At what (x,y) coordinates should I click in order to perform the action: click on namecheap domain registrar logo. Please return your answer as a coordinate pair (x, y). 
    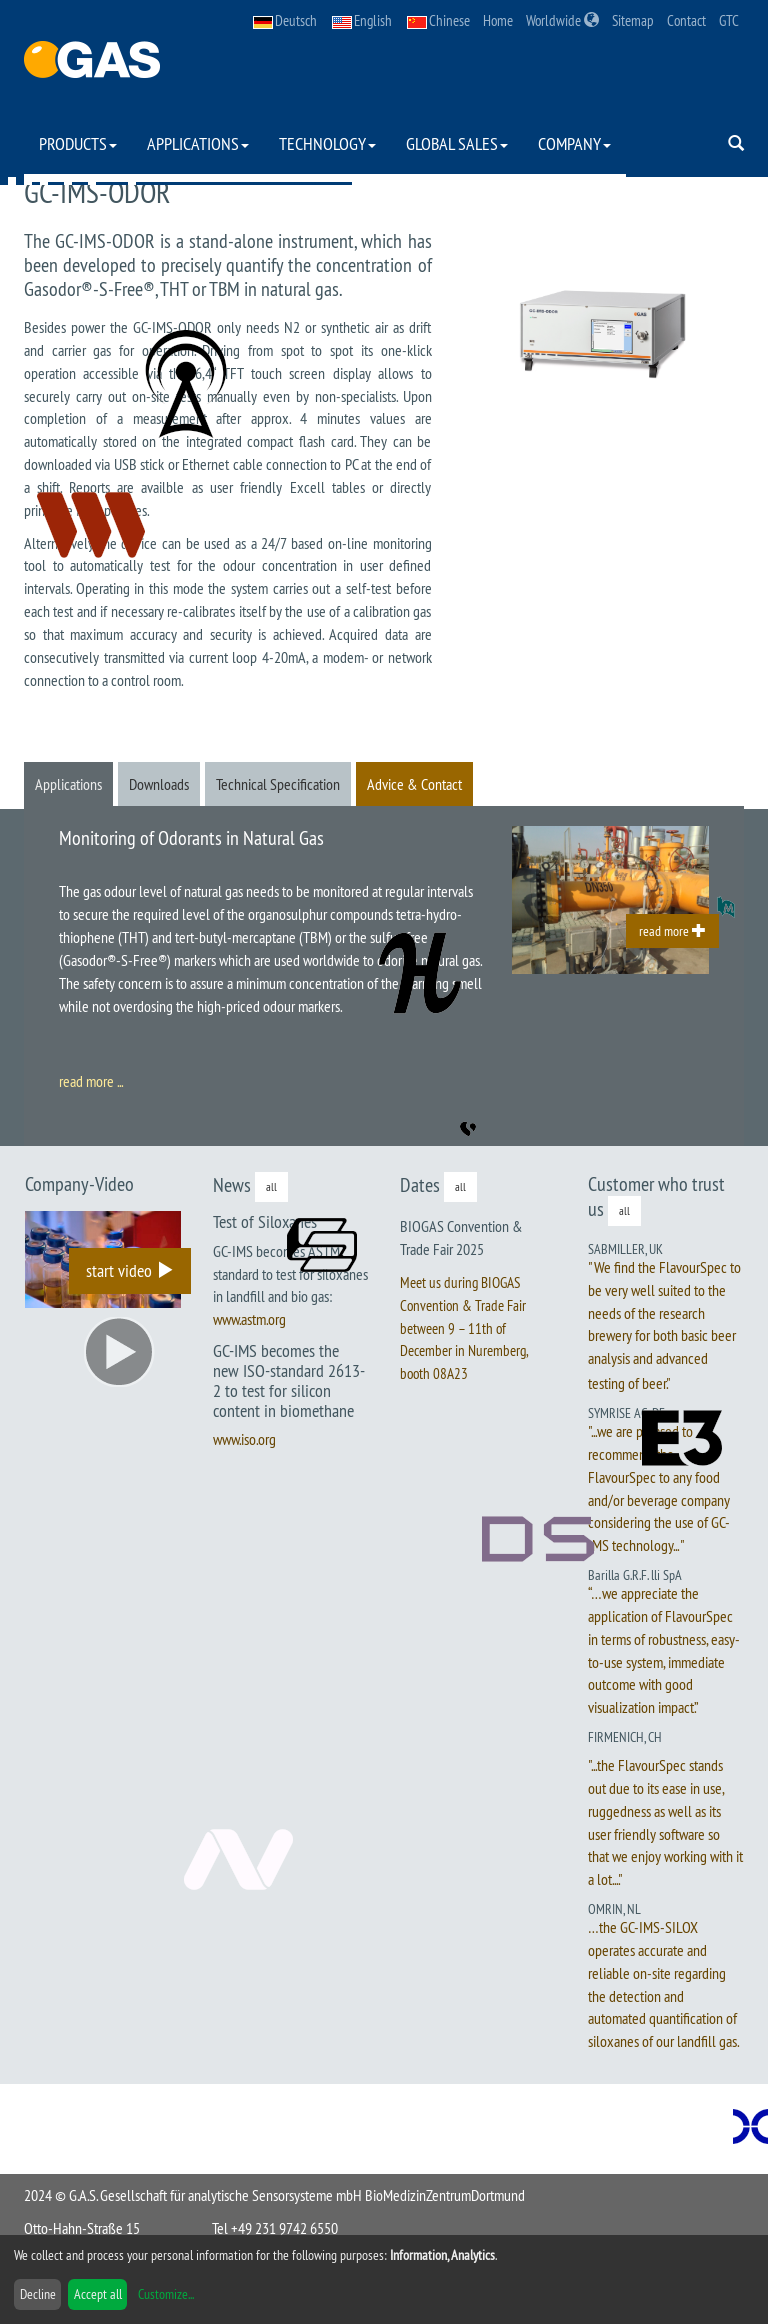
    Looking at the image, I should click on (238, 1859).